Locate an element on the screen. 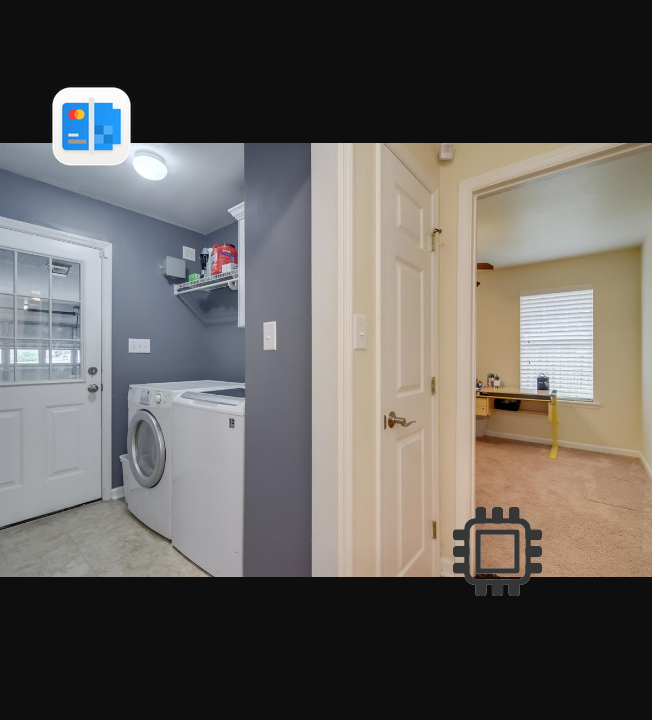 This screenshot has width=652, height=720. access hardware or processor settings is located at coordinates (497, 551).